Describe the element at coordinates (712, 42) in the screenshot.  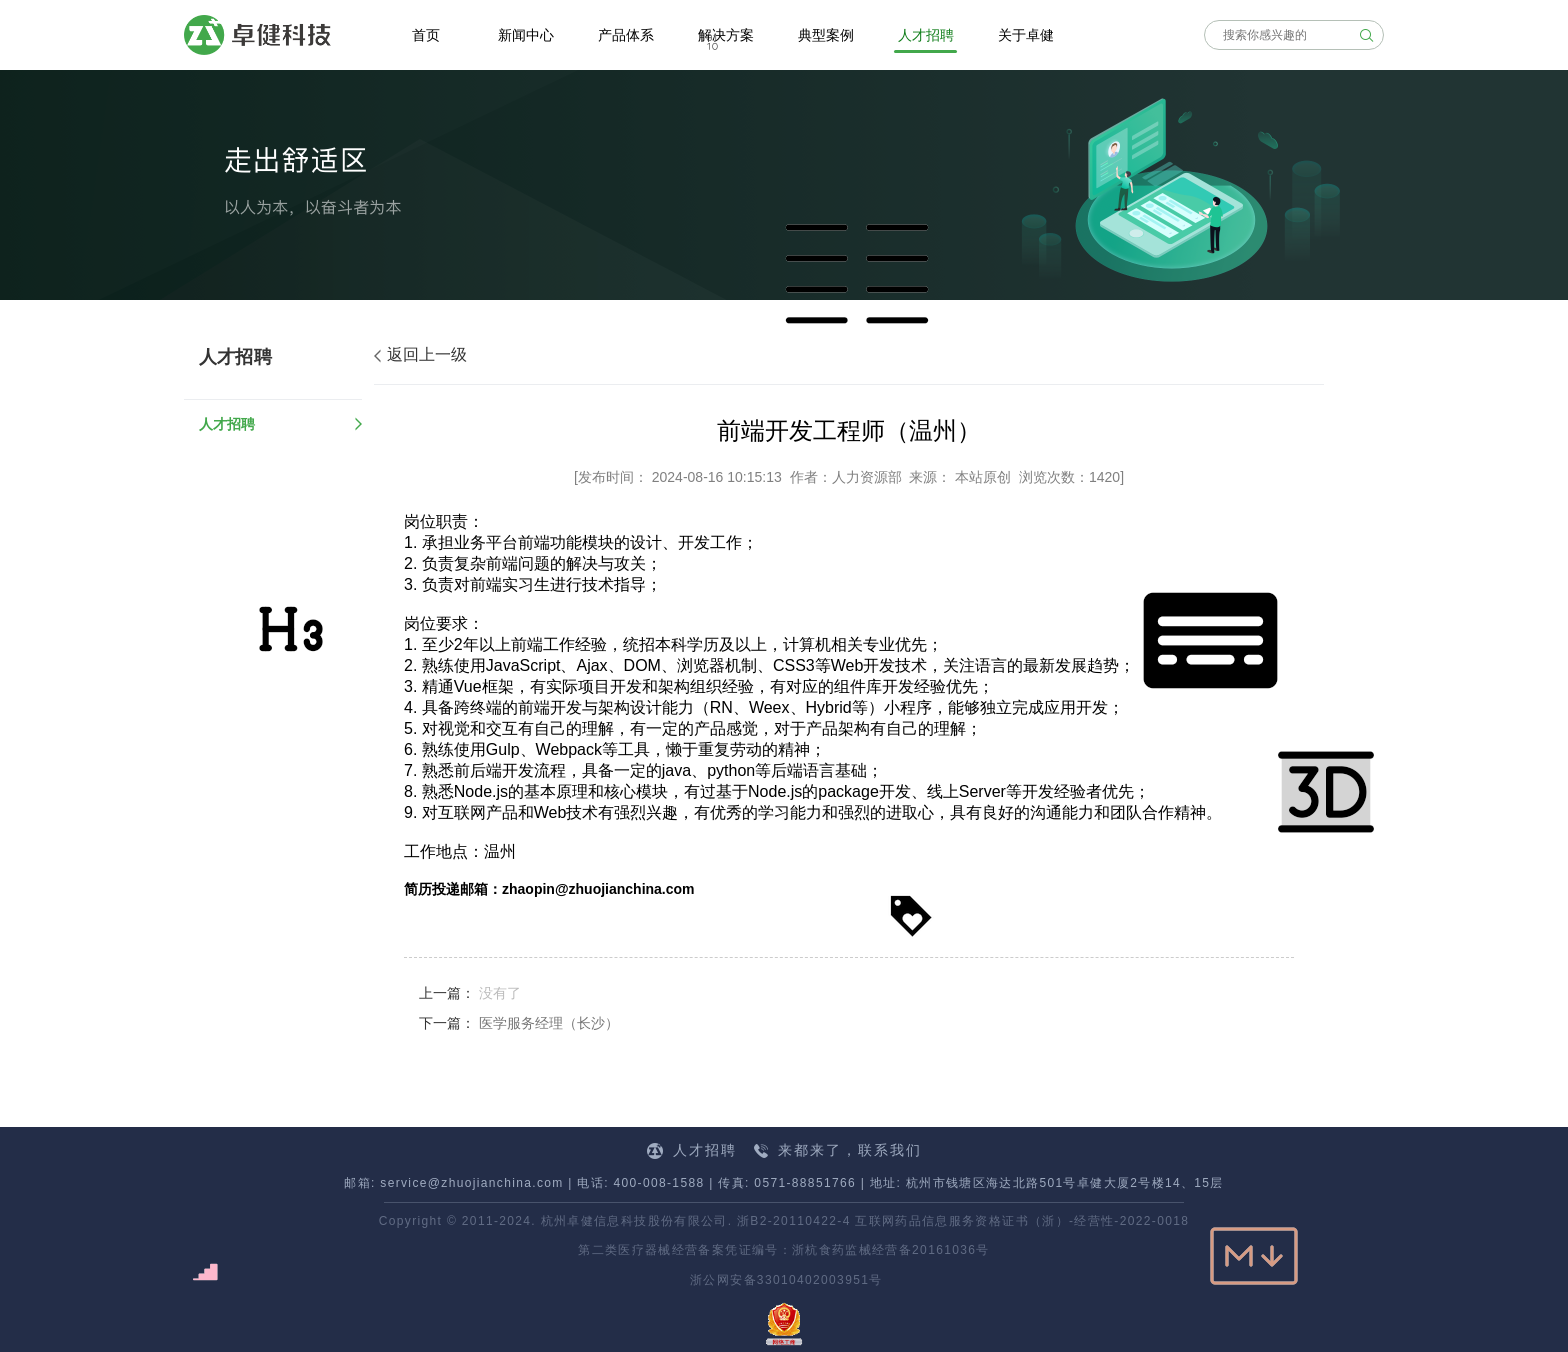
I see `view or access binary/code data` at that location.